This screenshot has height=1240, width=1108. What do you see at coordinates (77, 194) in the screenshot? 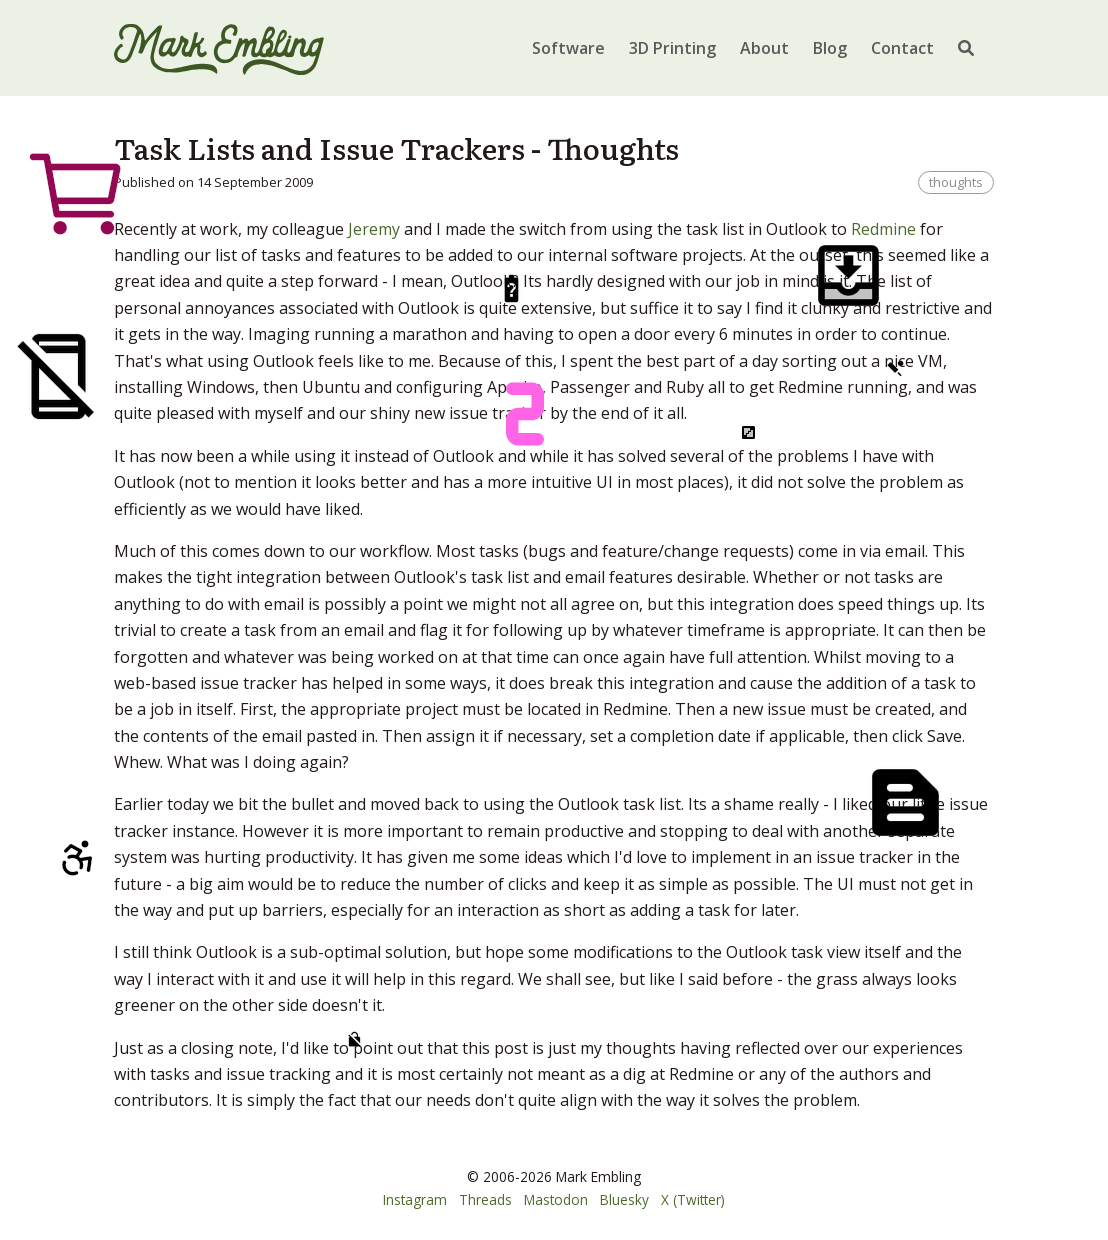
I see `view your shopping cart` at bounding box center [77, 194].